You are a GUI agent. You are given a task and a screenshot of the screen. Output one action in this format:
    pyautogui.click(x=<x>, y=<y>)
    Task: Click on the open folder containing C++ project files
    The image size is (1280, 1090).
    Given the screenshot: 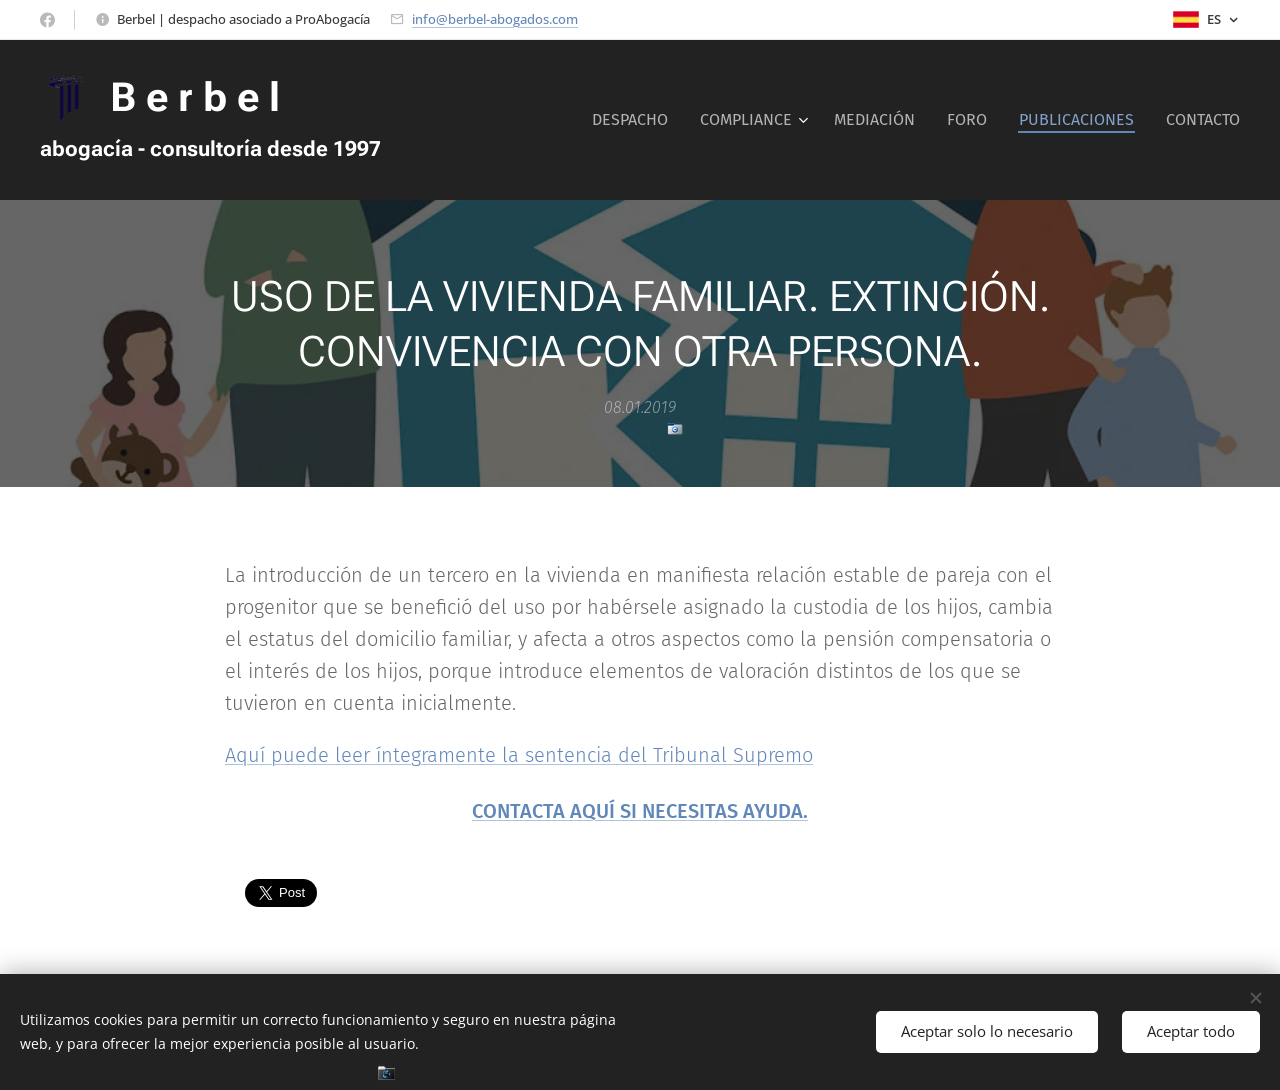 What is the action you would take?
    pyautogui.click(x=675, y=429)
    